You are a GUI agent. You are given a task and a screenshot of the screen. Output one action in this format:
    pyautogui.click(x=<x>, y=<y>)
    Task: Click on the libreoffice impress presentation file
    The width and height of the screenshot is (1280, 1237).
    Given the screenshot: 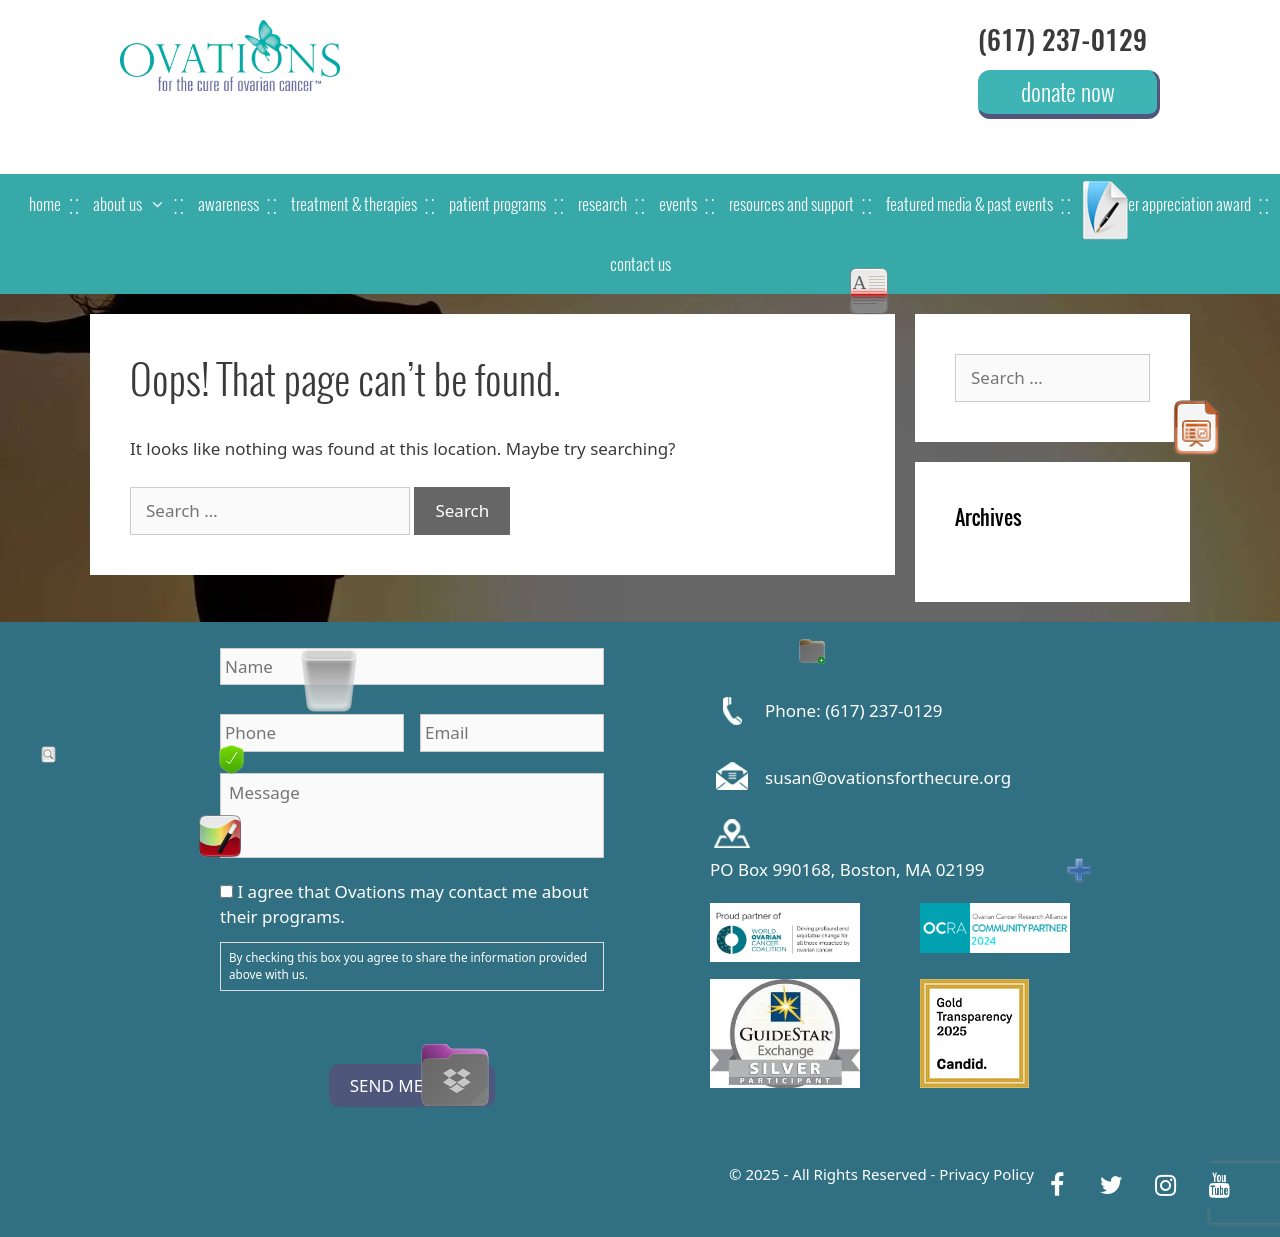 What is the action you would take?
    pyautogui.click(x=1196, y=427)
    